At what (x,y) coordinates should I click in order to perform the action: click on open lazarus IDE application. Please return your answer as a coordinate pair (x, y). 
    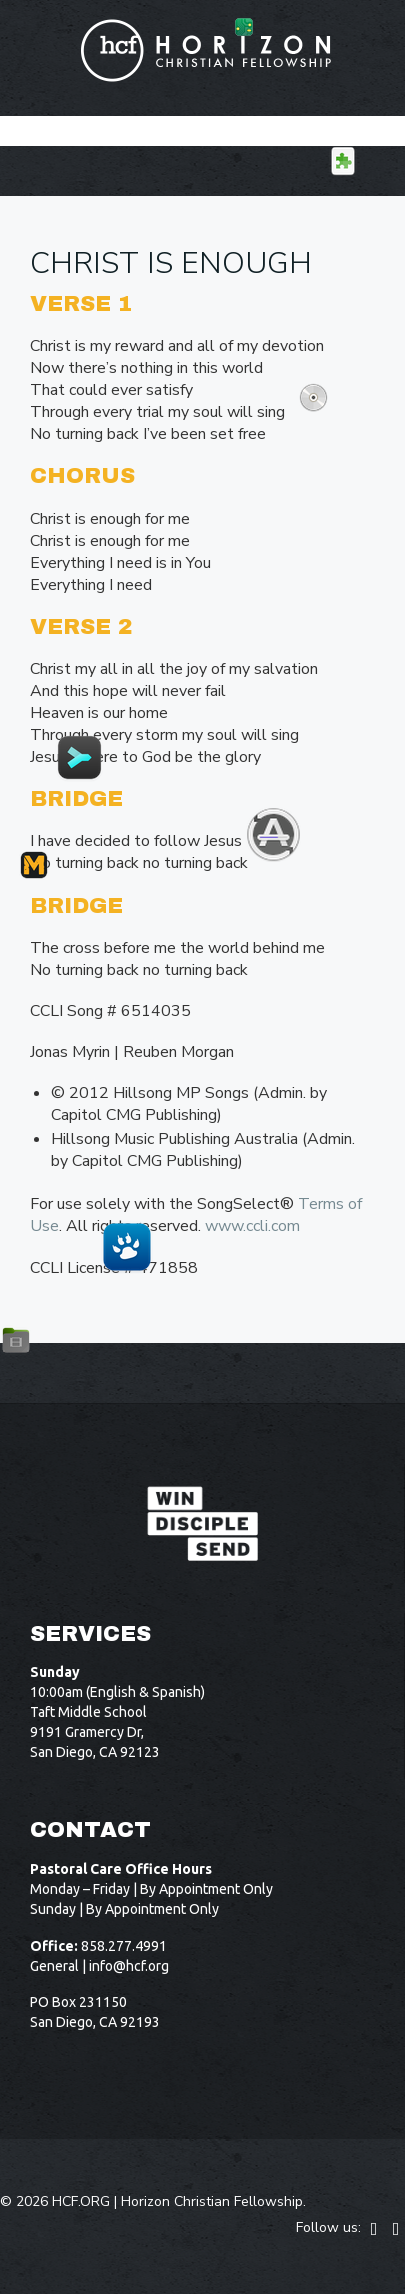
    Looking at the image, I should click on (127, 1247).